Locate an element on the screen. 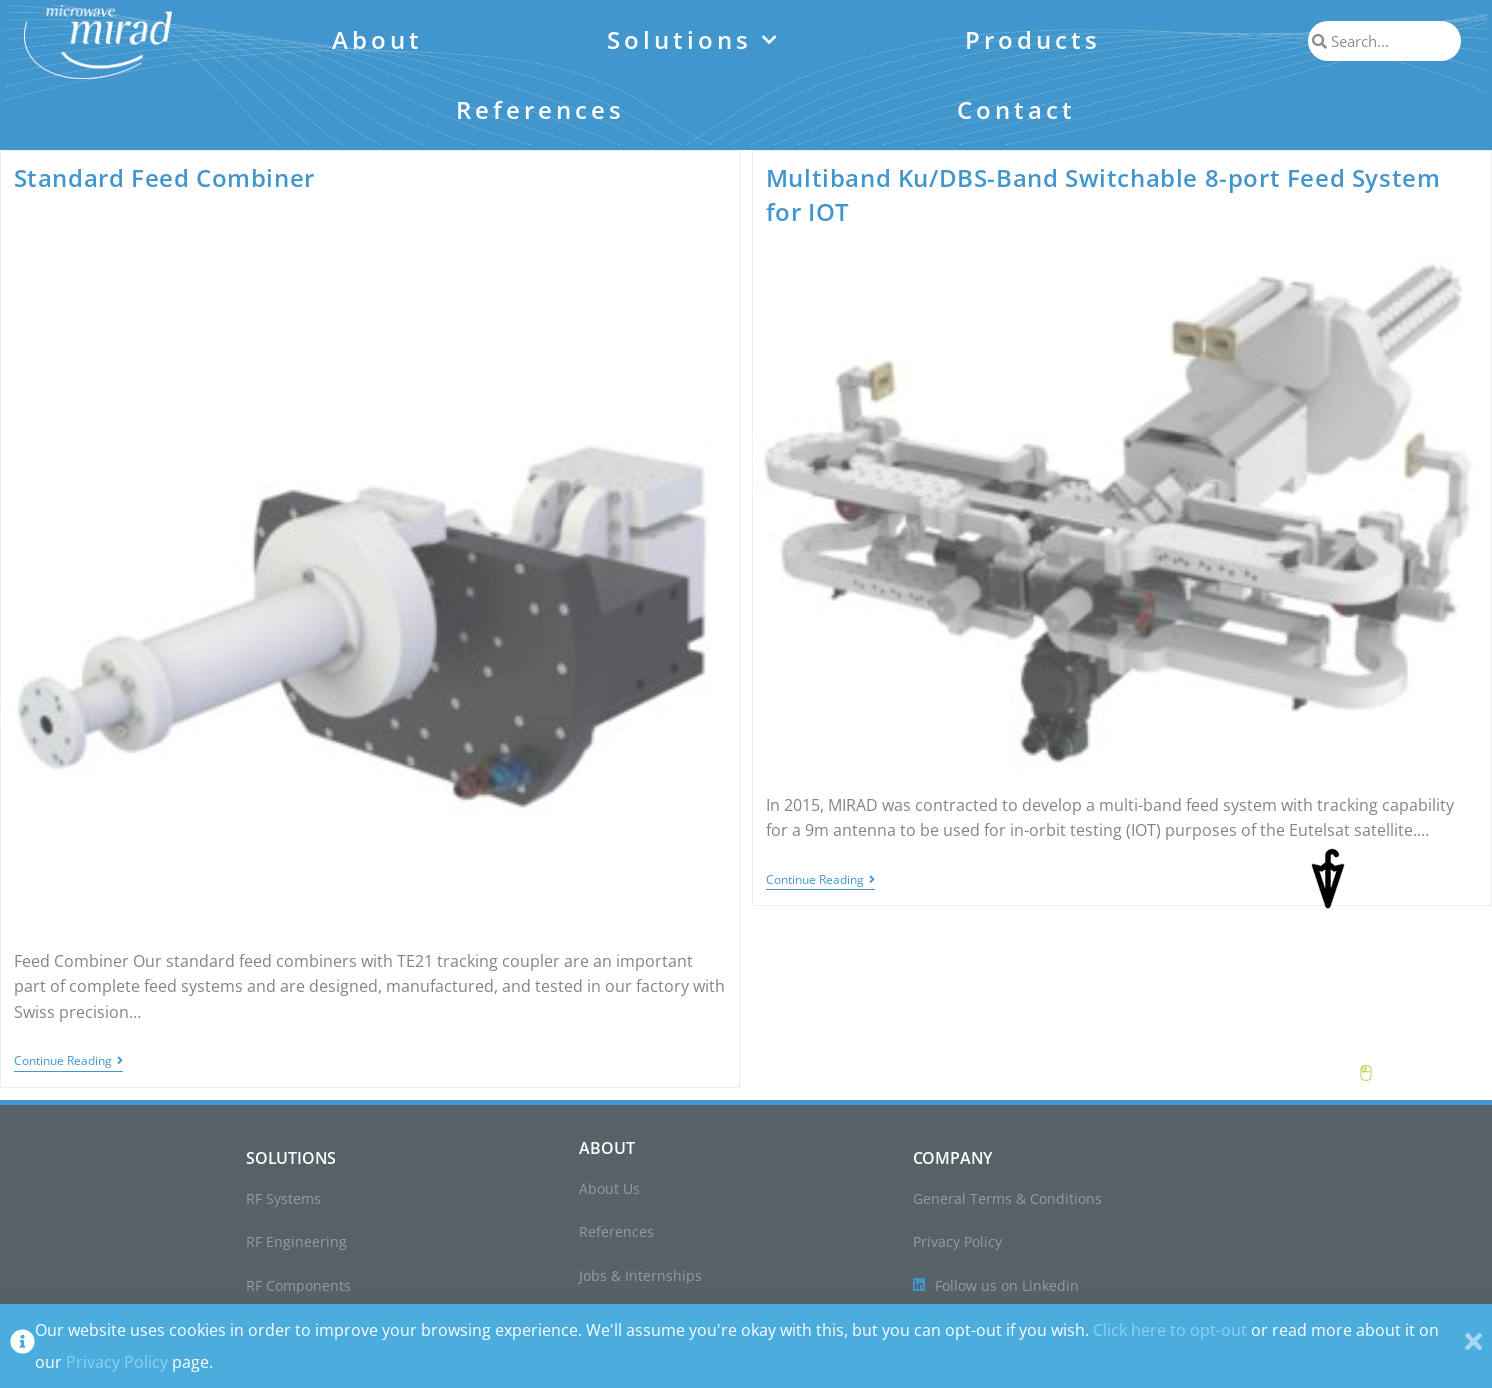 The height and width of the screenshot is (1388, 1492). indicates rainy weather conditions is located at coordinates (1328, 880).